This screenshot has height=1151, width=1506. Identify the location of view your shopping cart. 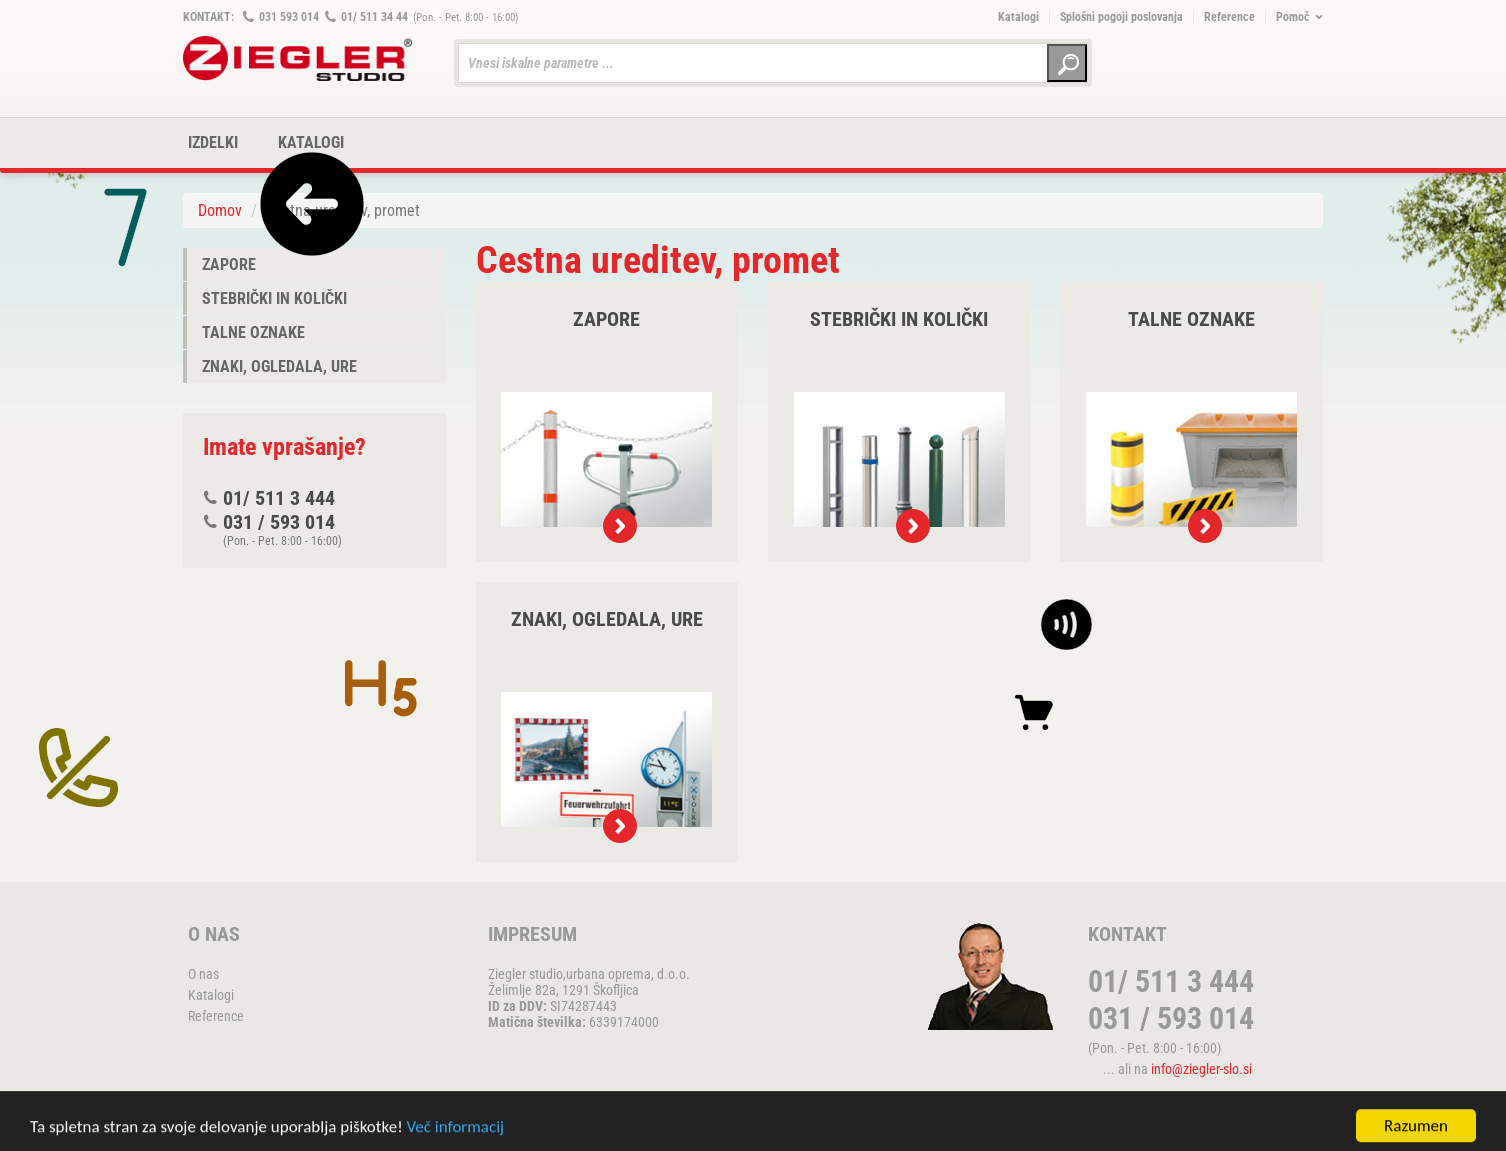
(1034, 712).